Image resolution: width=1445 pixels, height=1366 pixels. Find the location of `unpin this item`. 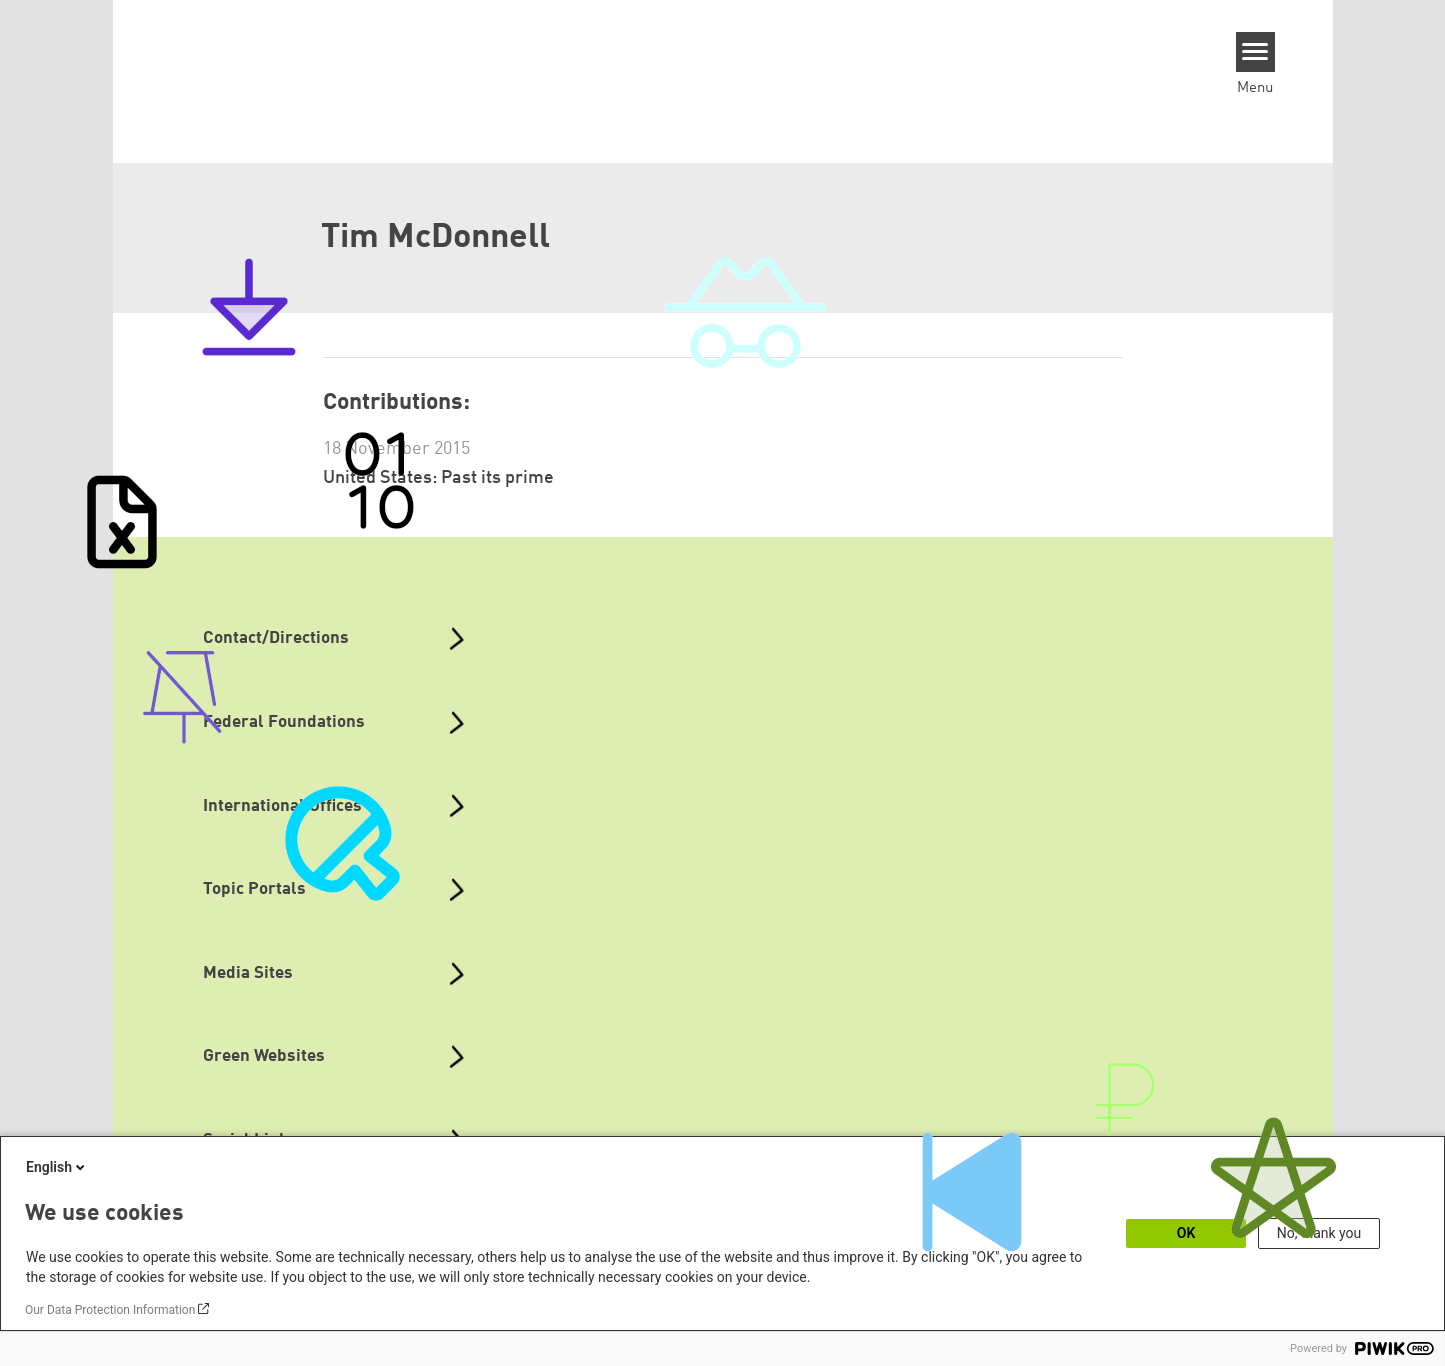

unpin this item is located at coordinates (184, 692).